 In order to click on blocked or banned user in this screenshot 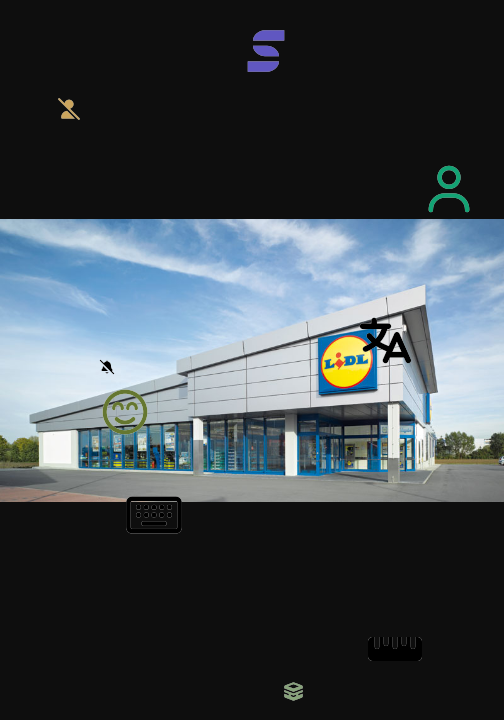, I will do `click(69, 109)`.